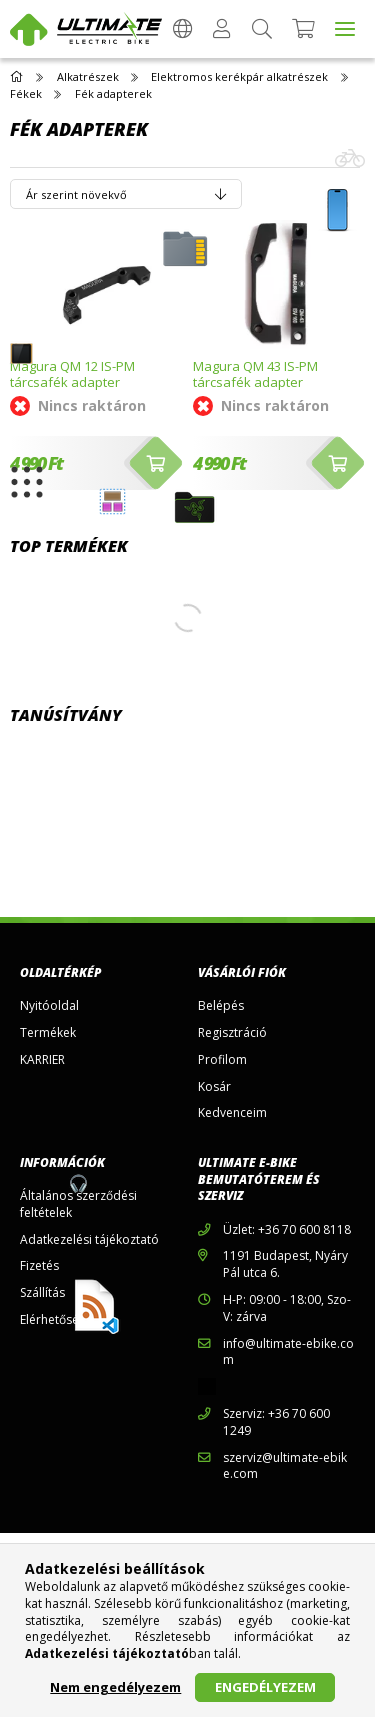 The height and width of the screenshot is (1717, 375). I want to click on iPhone 16 device icon, so click(337, 210).